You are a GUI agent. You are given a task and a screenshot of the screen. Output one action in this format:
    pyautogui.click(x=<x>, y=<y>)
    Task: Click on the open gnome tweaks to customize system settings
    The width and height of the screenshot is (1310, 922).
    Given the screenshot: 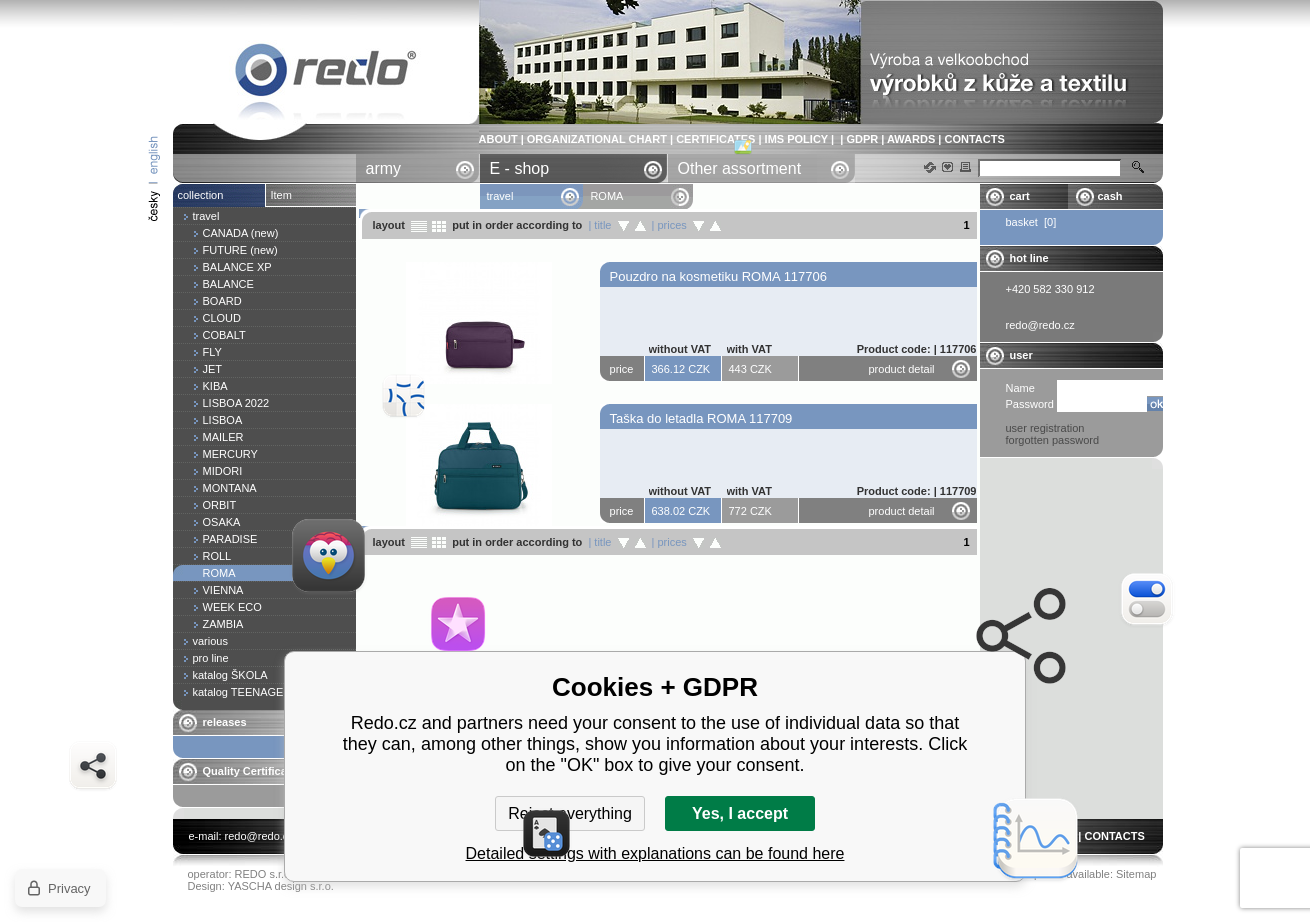 What is the action you would take?
    pyautogui.click(x=1147, y=599)
    